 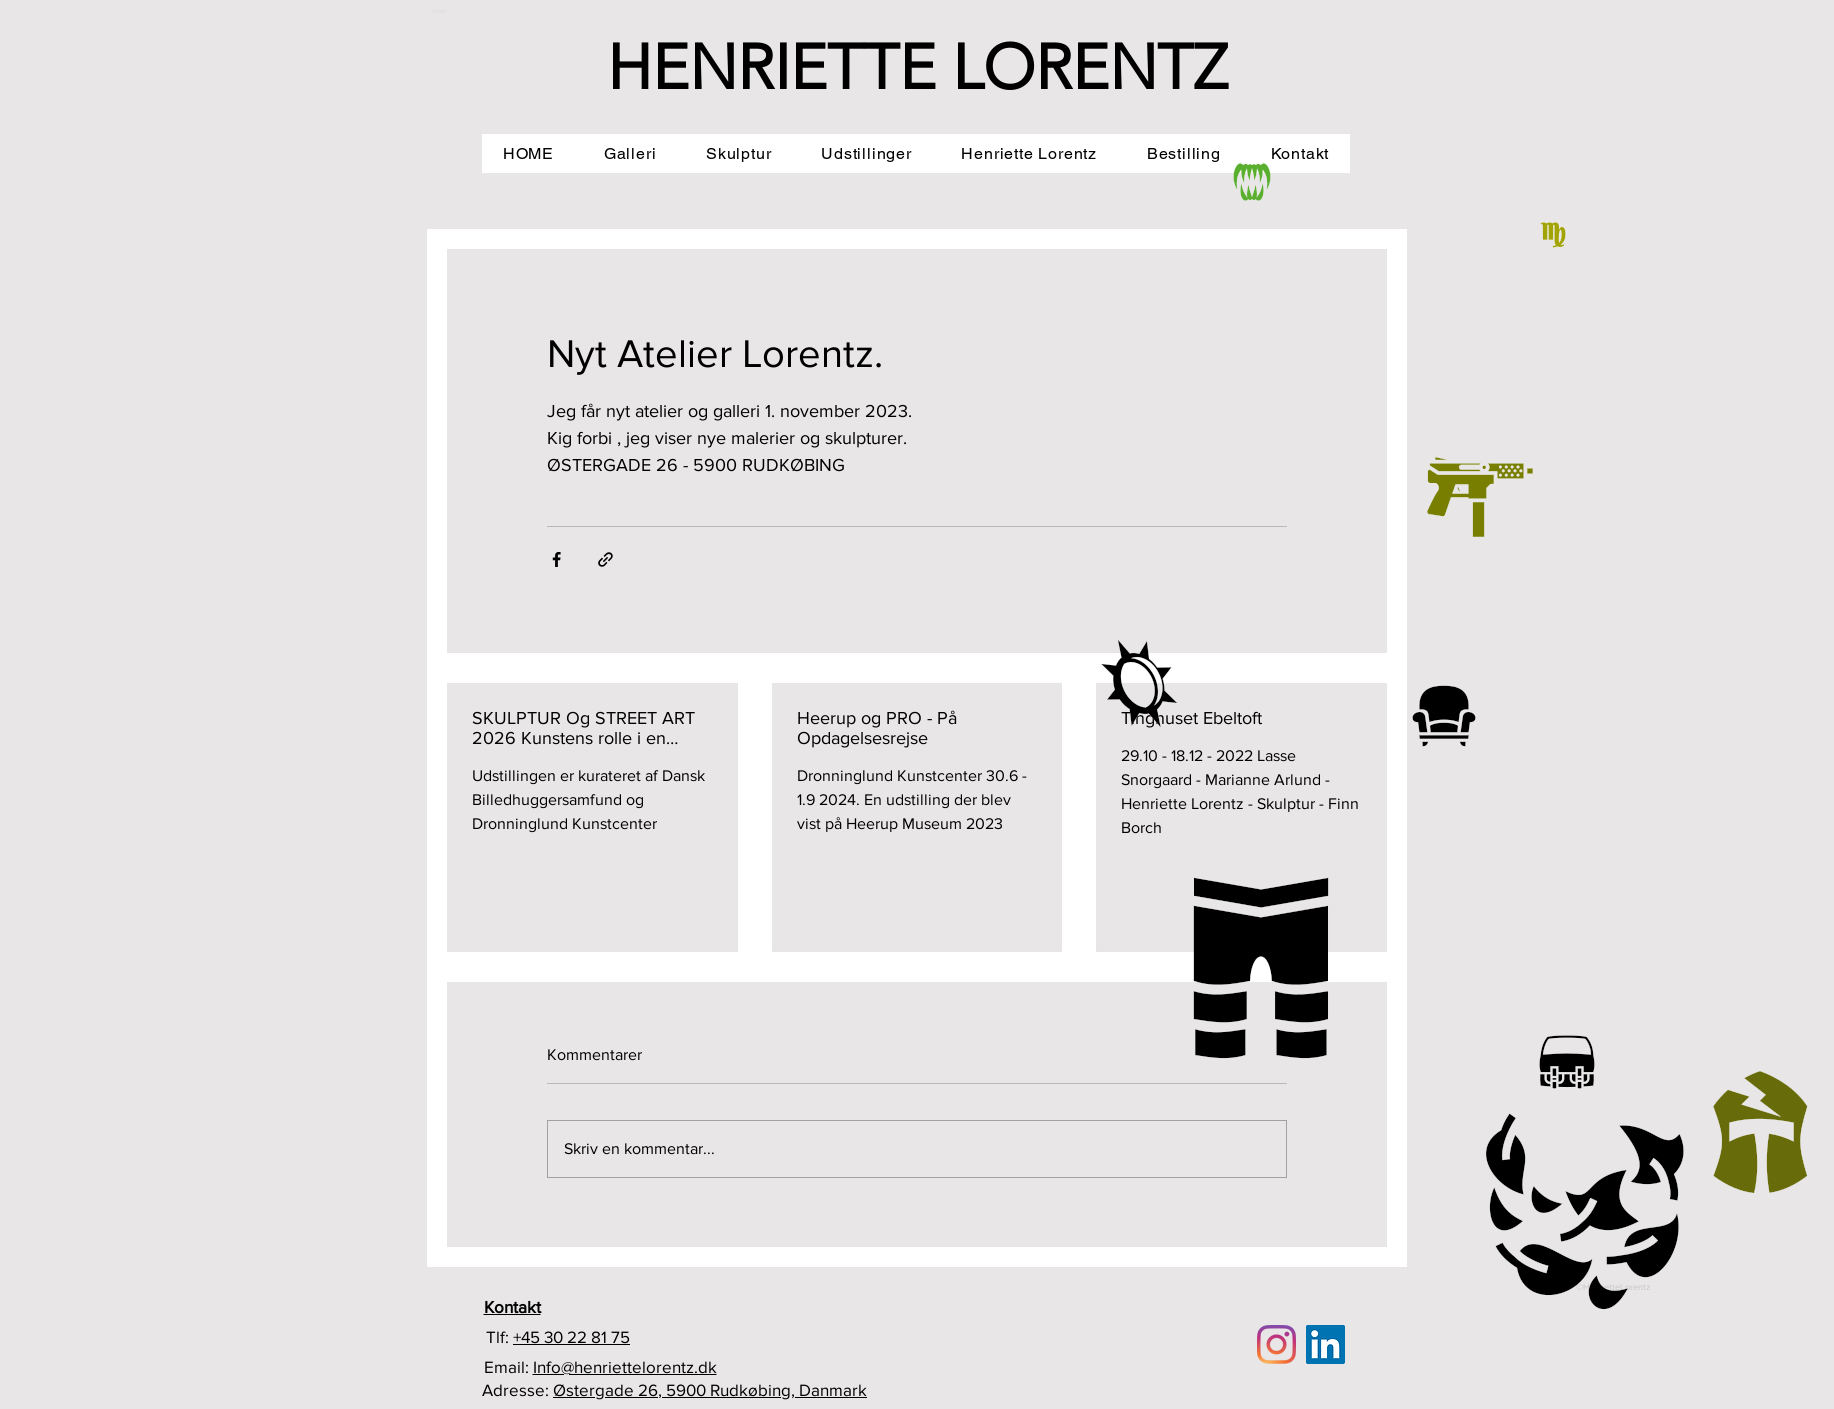 I want to click on equip a spiked collar accessory to your pet or character, so click(x=1139, y=683).